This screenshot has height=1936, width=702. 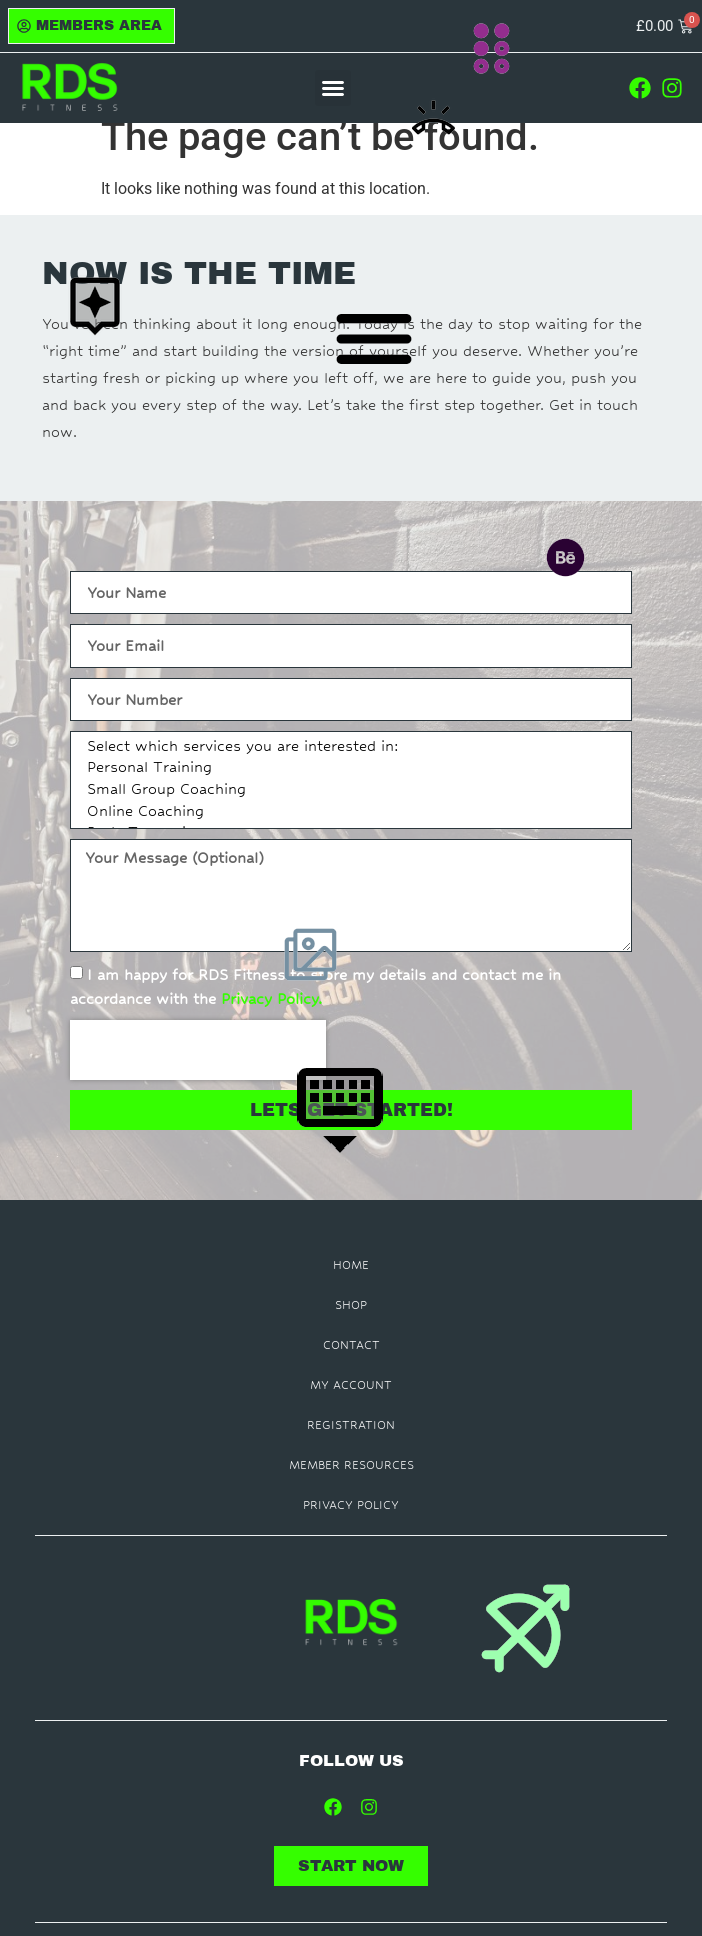 What do you see at coordinates (525, 1628) in the screenshot?
I see `archery or bow-related feature` at bounding box center [525, 1628].